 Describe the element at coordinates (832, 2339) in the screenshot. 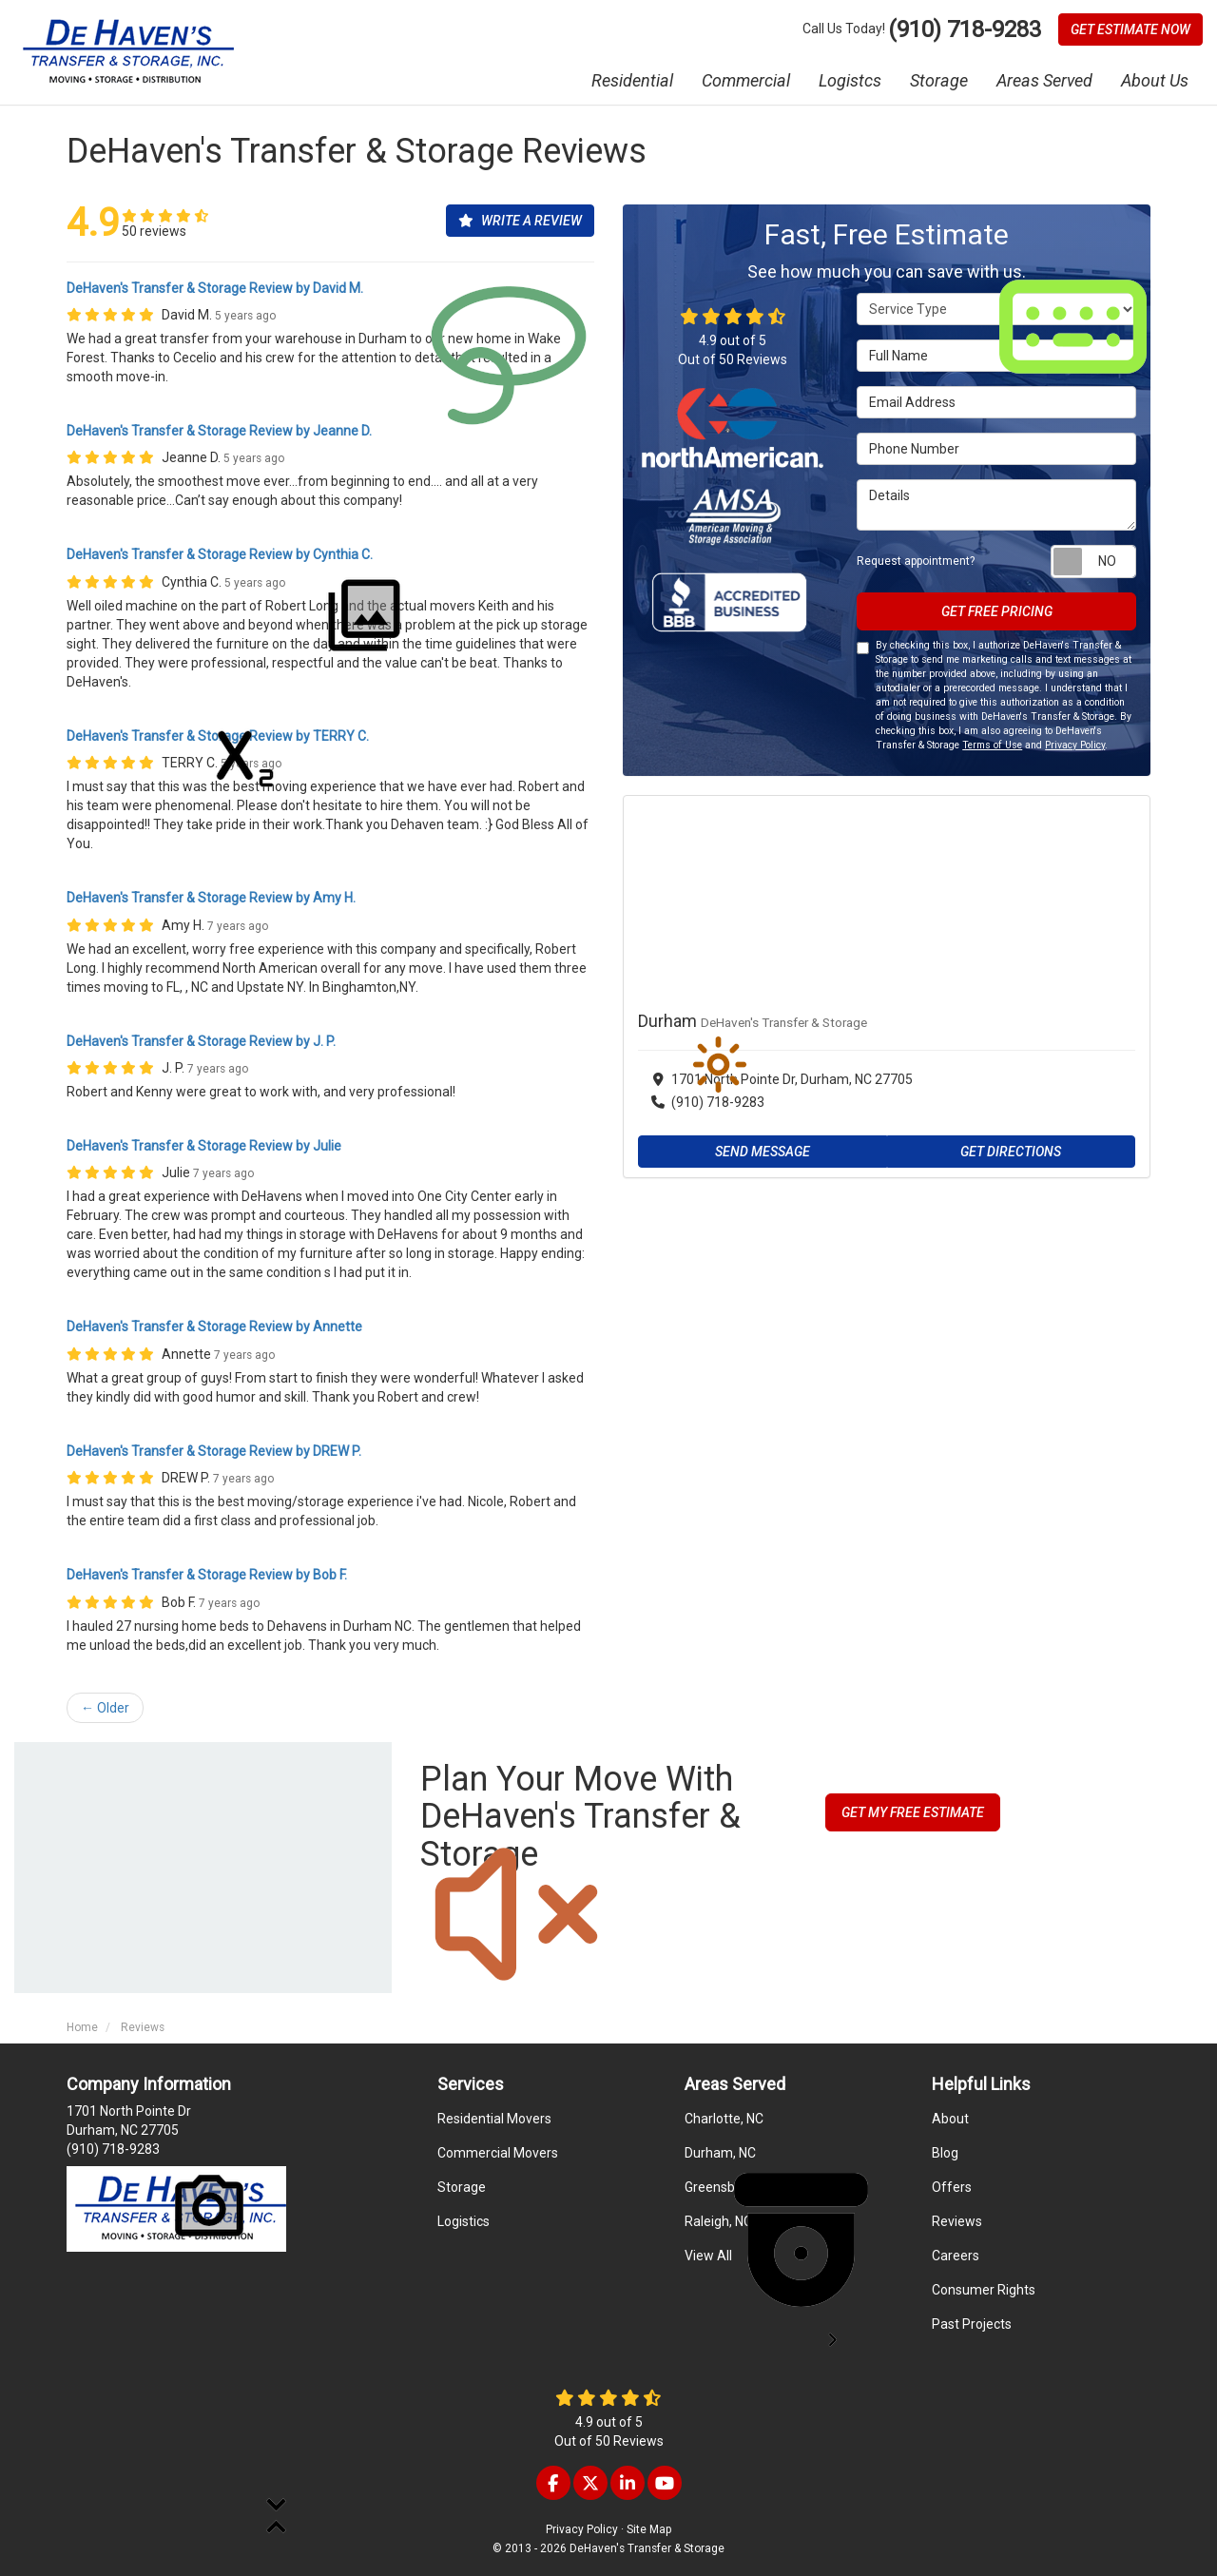

I see `go to the next item or page` at that location.